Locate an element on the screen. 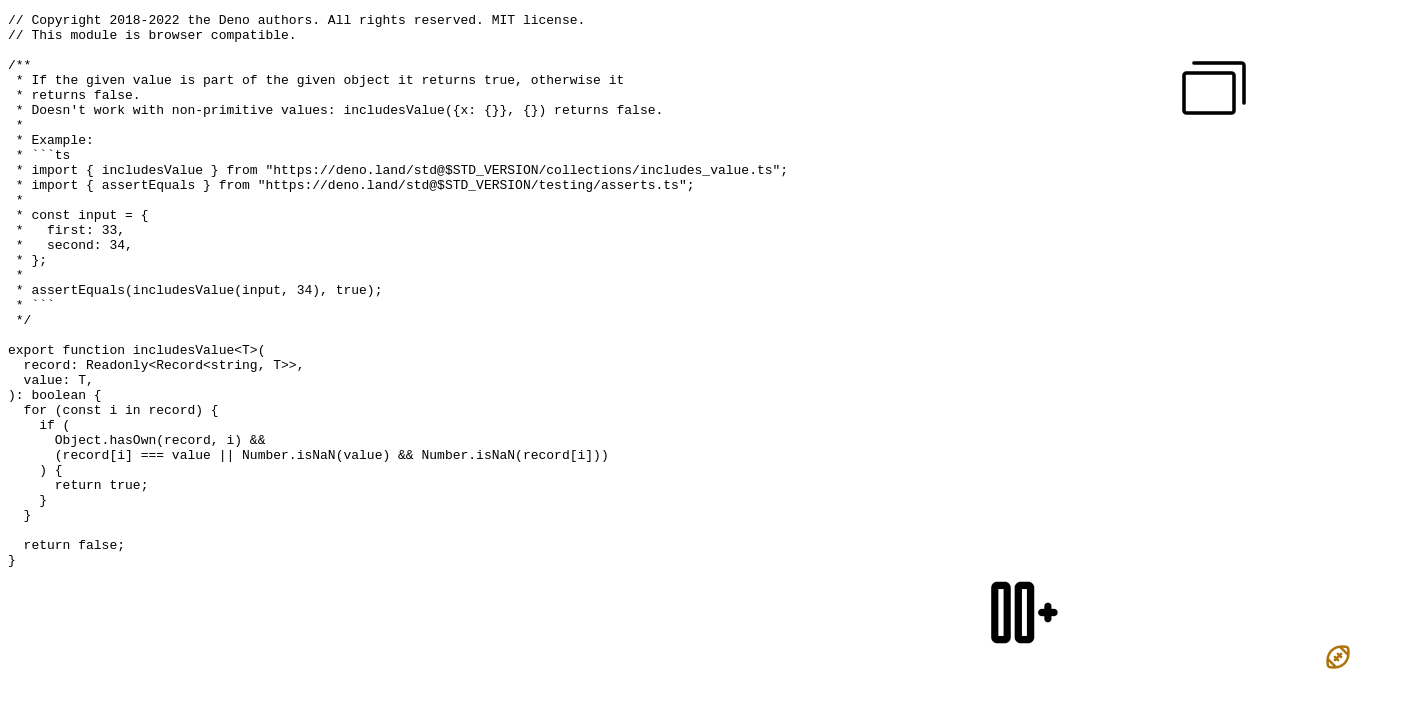  access sports scores and updates is located at coordinates (1338, 657).